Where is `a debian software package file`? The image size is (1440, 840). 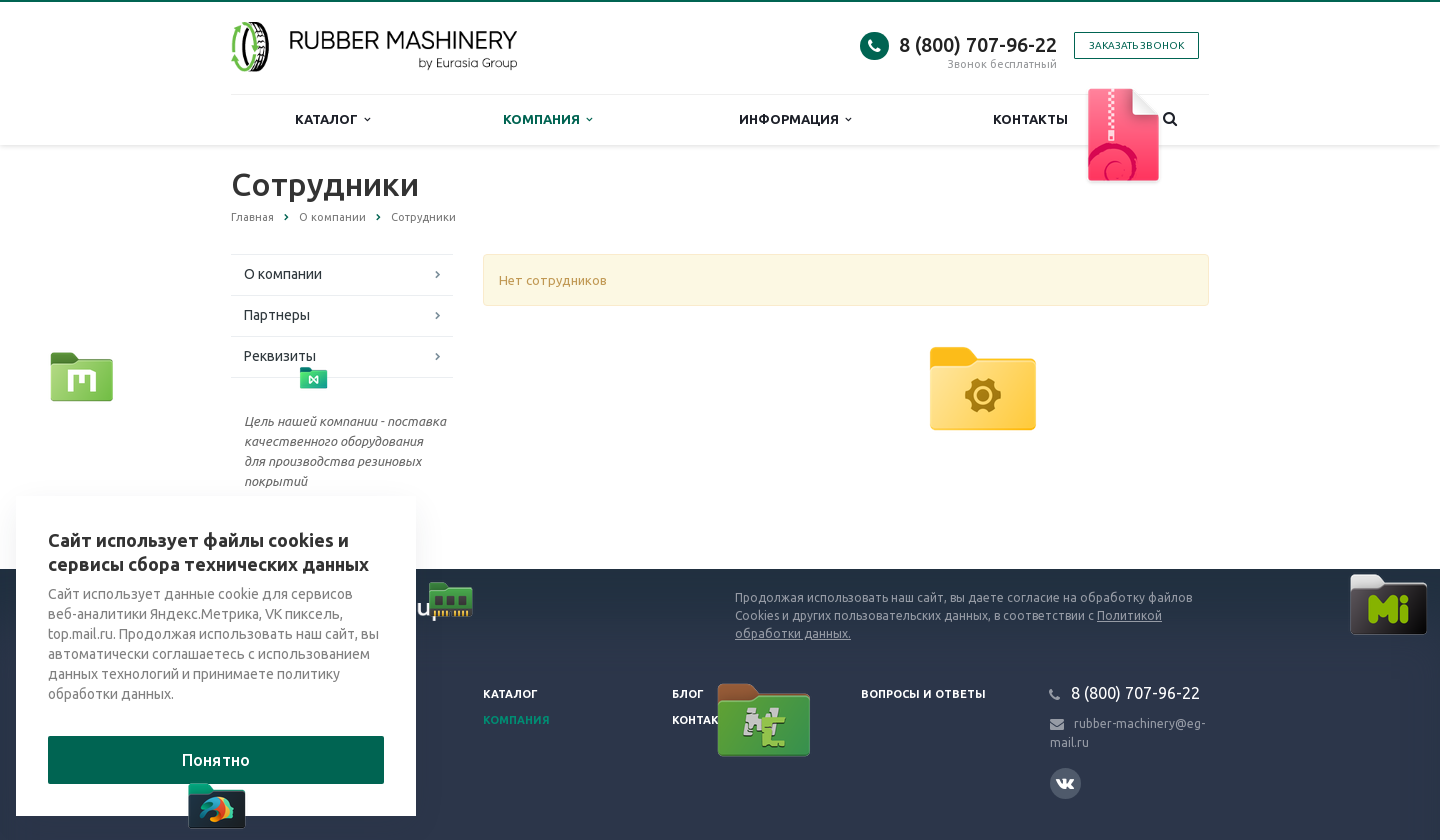 a debian software package file is located at coordinates (1123, 136).